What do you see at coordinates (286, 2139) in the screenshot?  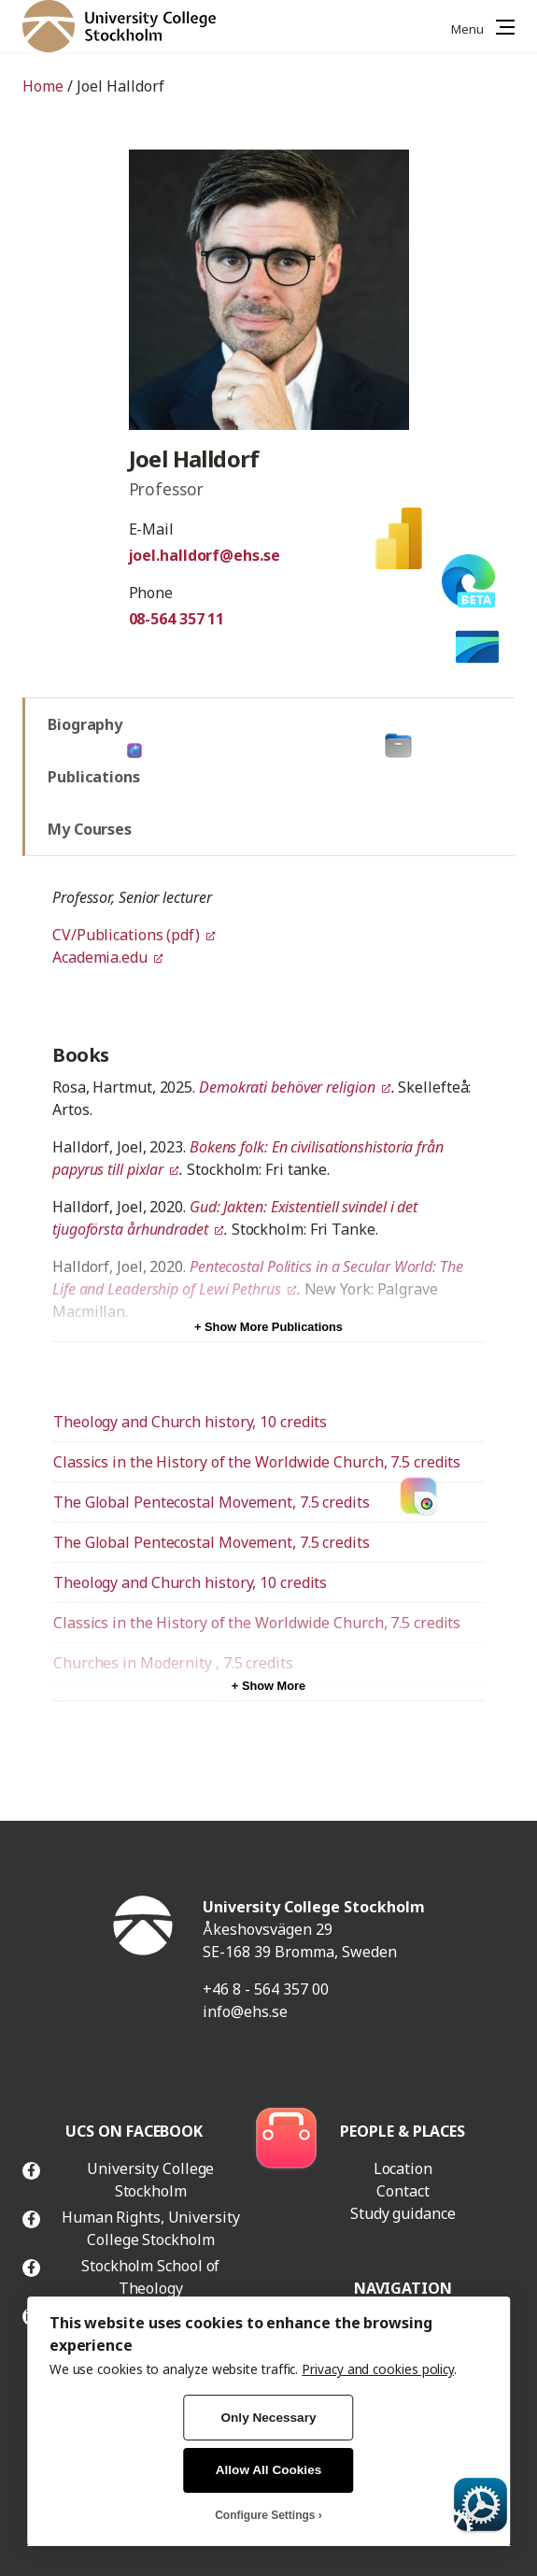 I see `open the utilities folder` at bounding box center [286, 2139].